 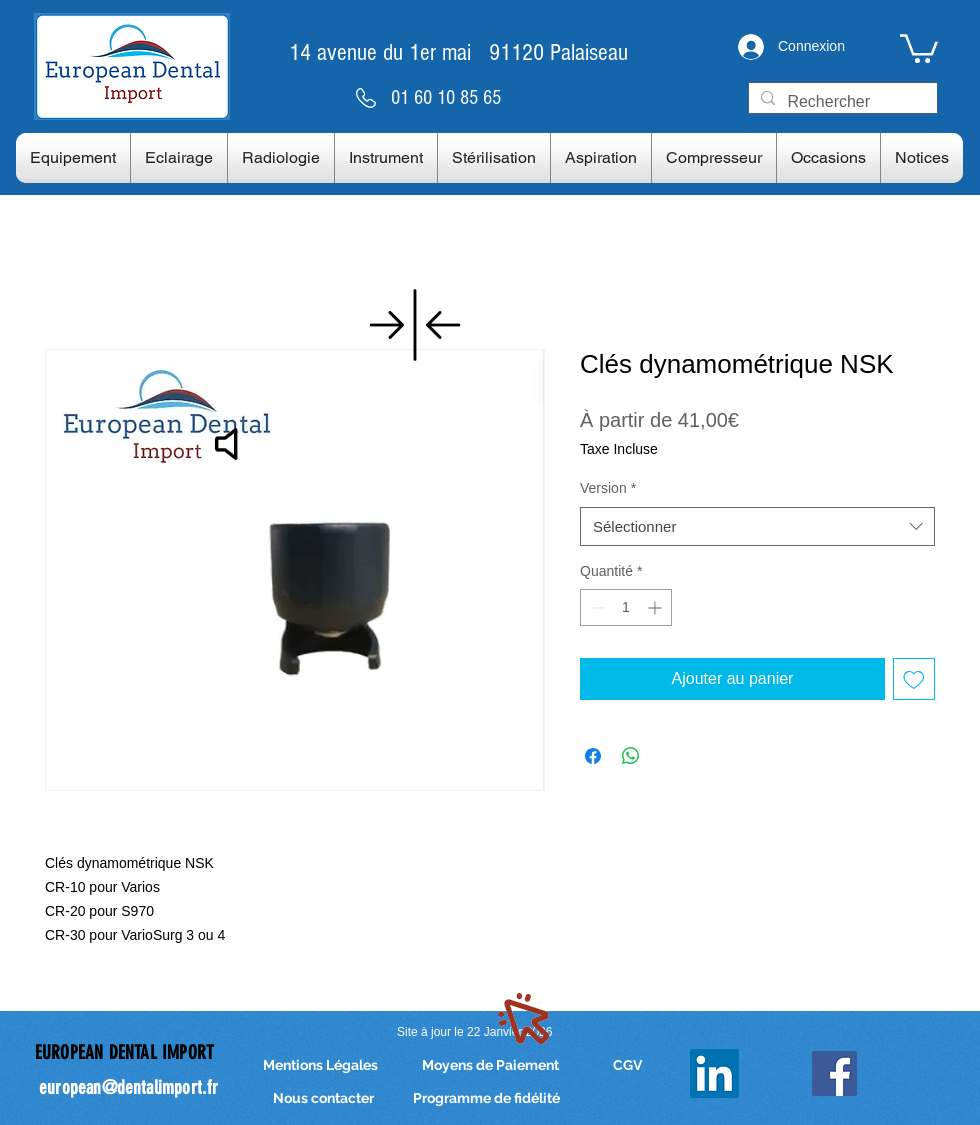 What do you see at coordinates (415, 325) in the screenshot?
I see `collapse or compress content horizontally` at bounding box center [415, 325].